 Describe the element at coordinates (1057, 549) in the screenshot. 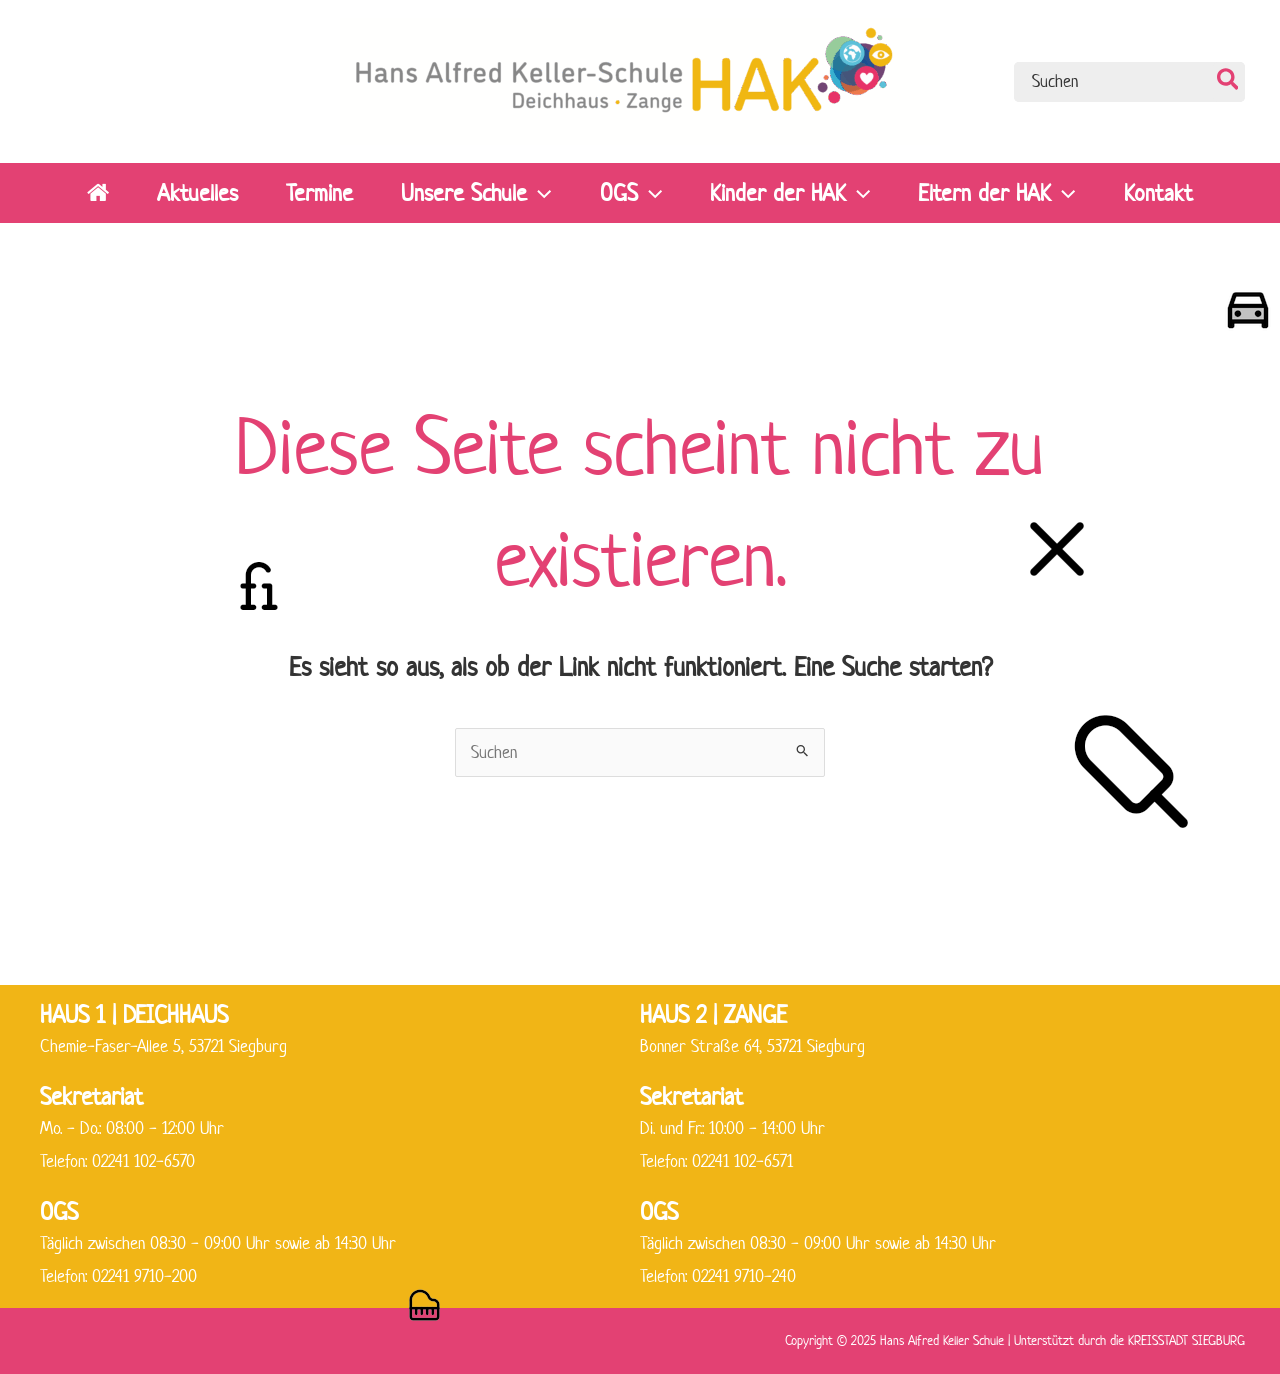

I see `close the current window or dialog` at that location.